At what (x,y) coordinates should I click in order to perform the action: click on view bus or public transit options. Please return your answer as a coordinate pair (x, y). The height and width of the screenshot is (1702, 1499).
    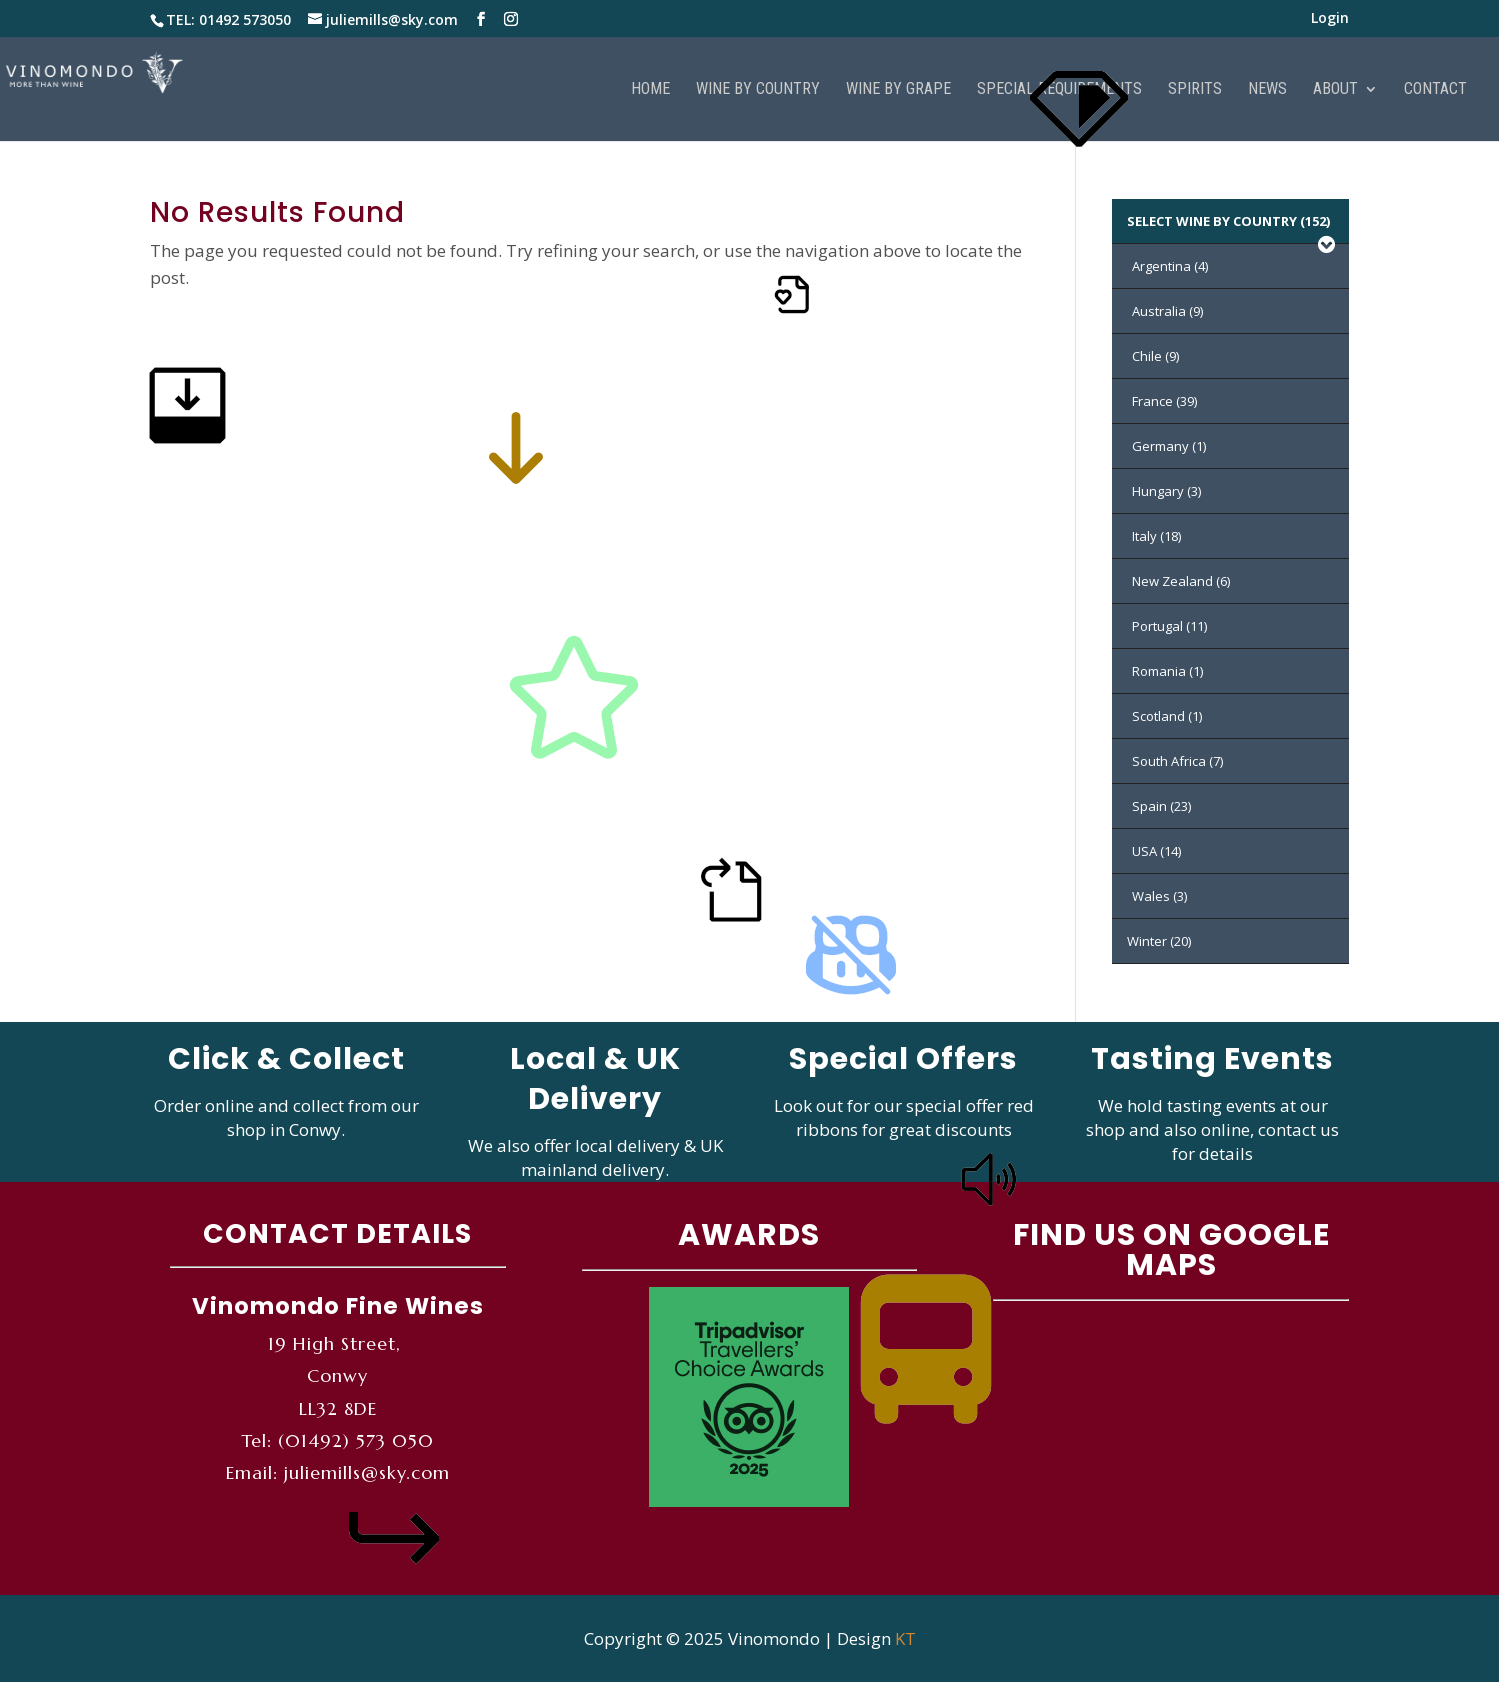
    Looking at the image, I should click on (926, 1349).